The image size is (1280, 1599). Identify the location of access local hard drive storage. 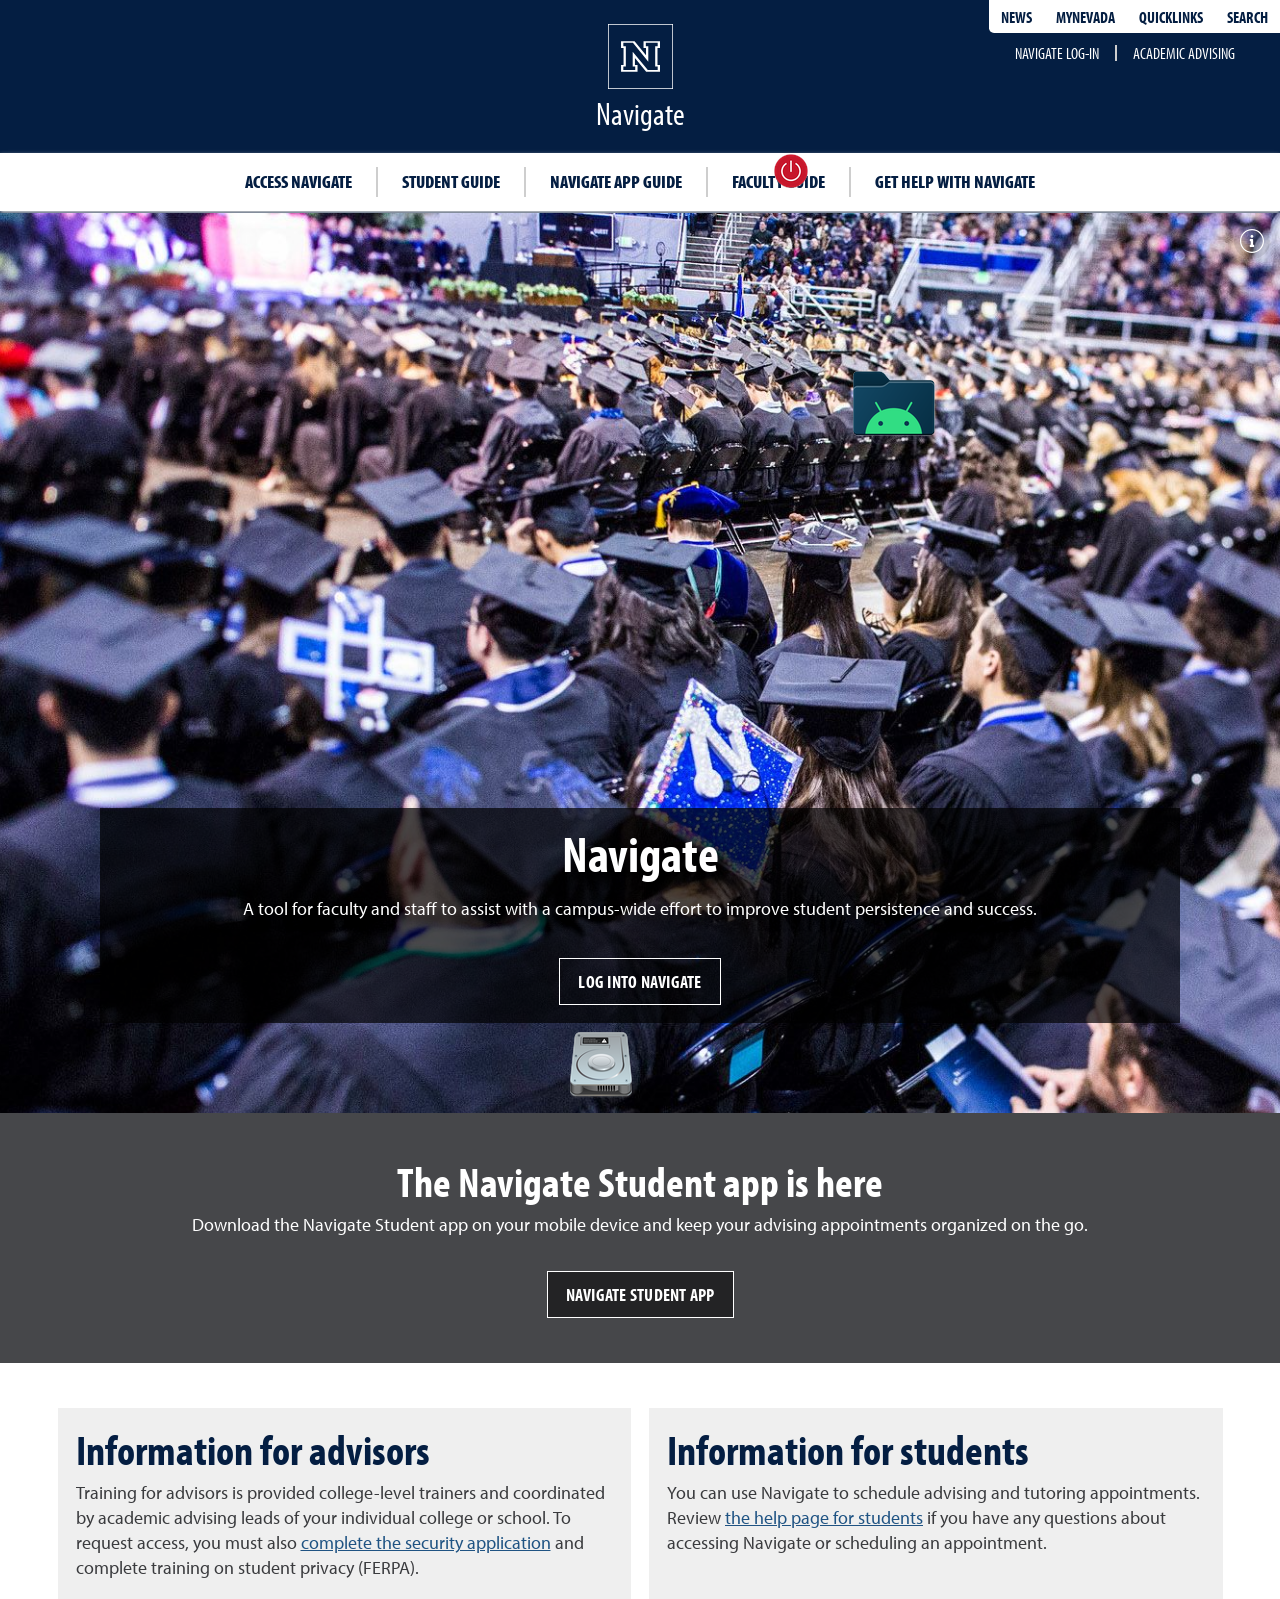
(601, 1064).